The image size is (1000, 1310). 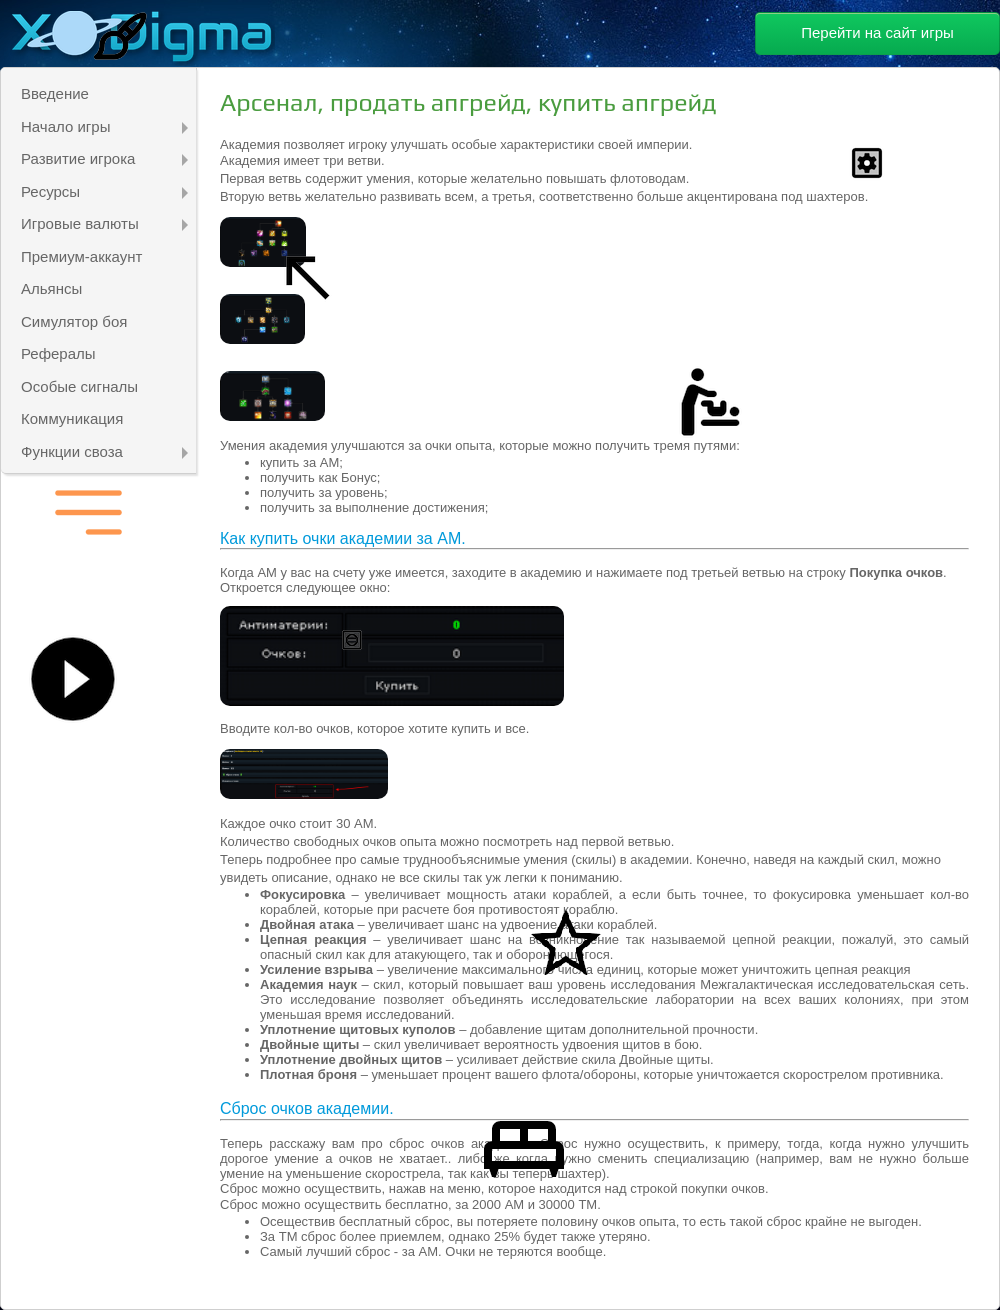 I want to click on open navigation menu, so click(x=88, y=512).